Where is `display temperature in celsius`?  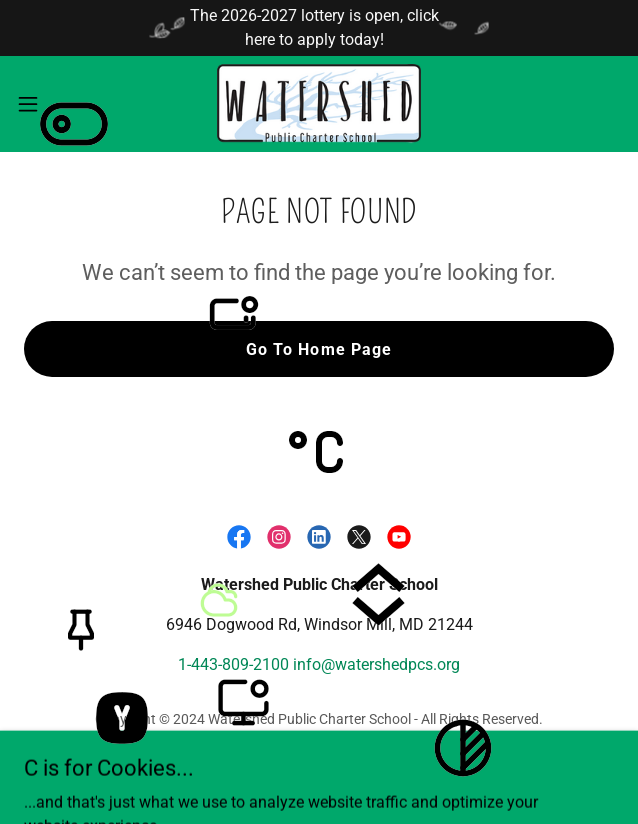
display temperature in celsius is located at coordinates (316, 452).